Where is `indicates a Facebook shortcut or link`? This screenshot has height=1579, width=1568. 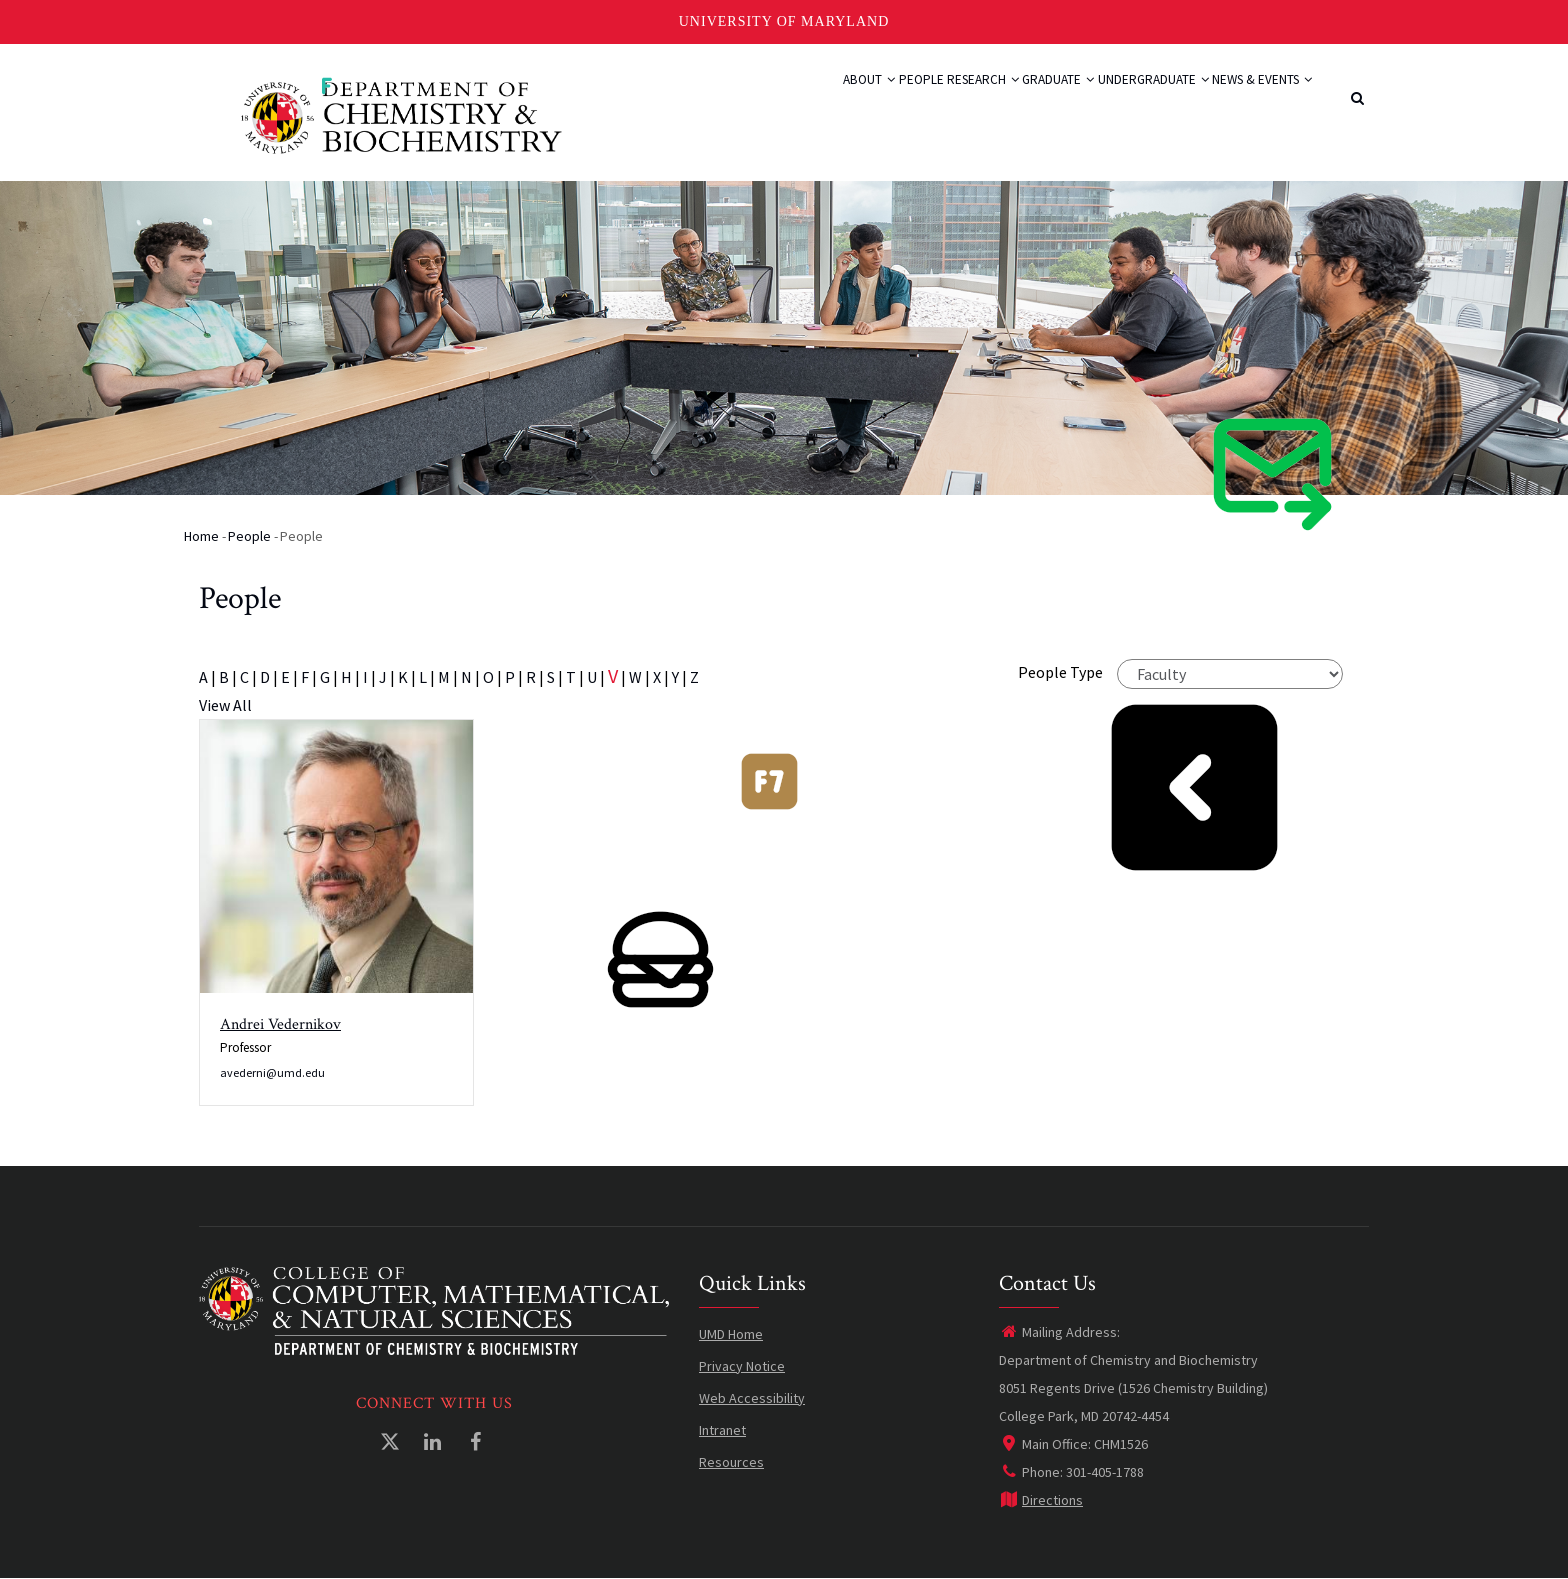
indicates a Facebook shortcut or link is located at coordinates (327, 86).